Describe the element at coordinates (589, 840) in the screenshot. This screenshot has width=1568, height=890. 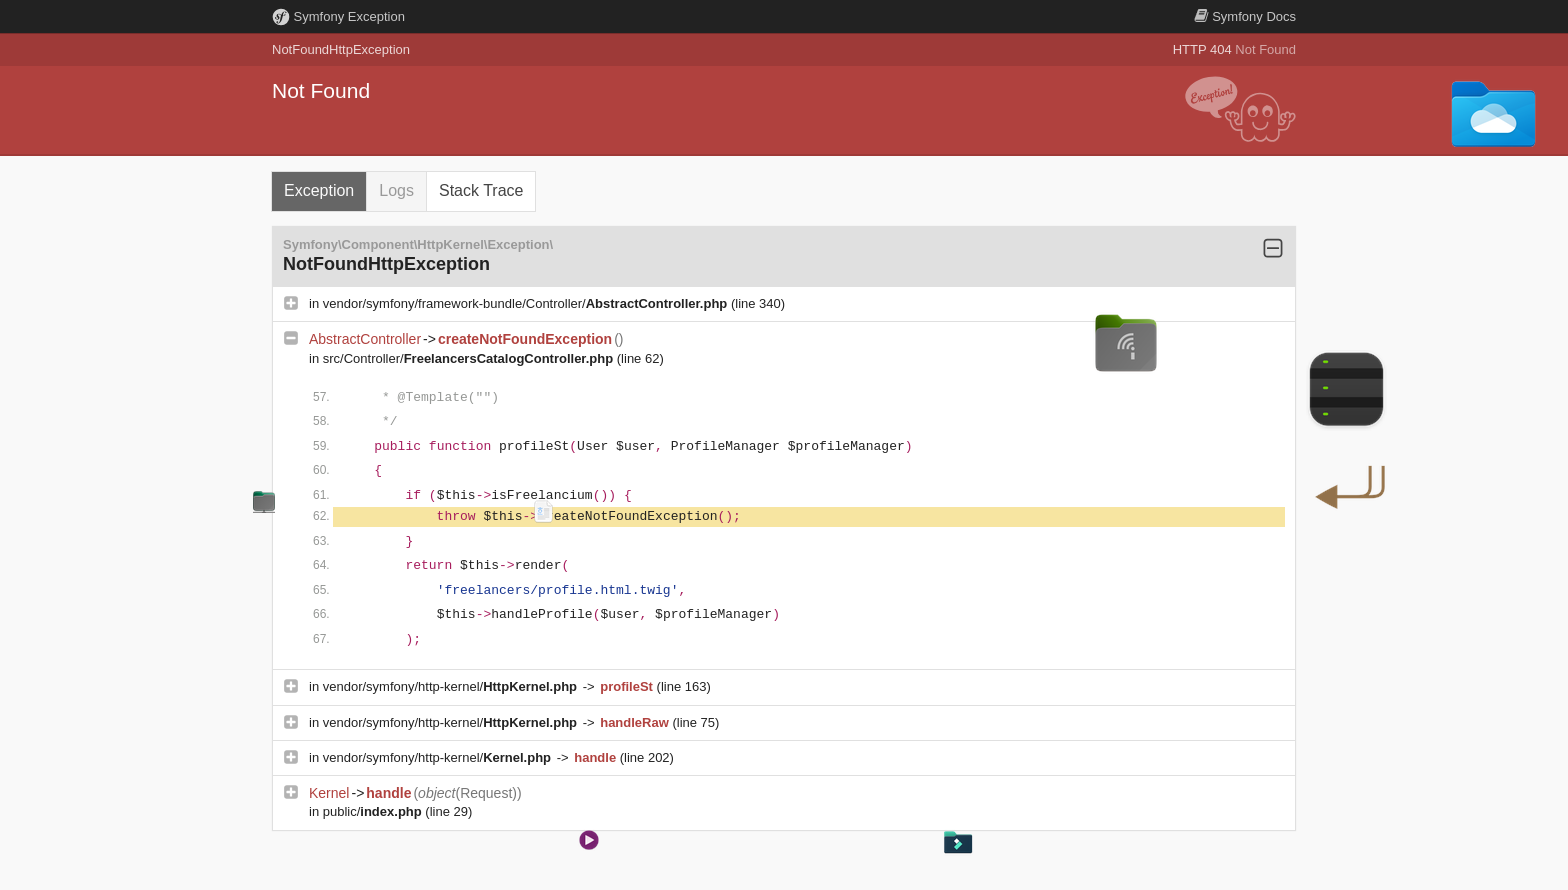
I see `indicates video content or media files` at that location.